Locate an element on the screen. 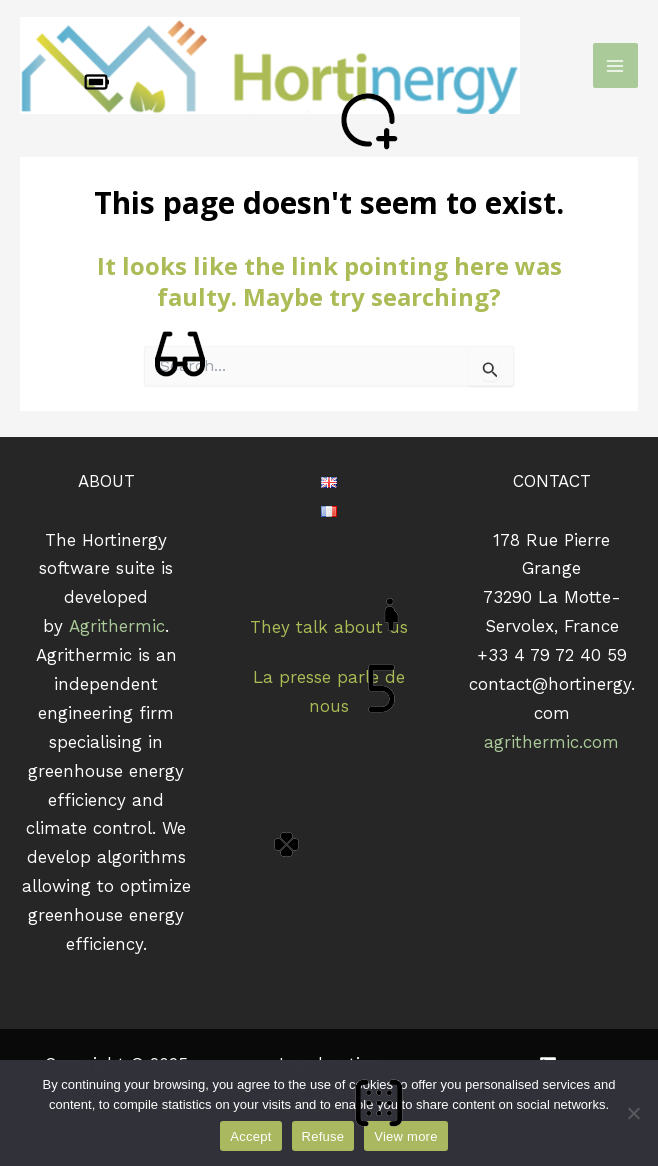  indicates step 5 in a multi-step process is located at coordinates (381, 688).